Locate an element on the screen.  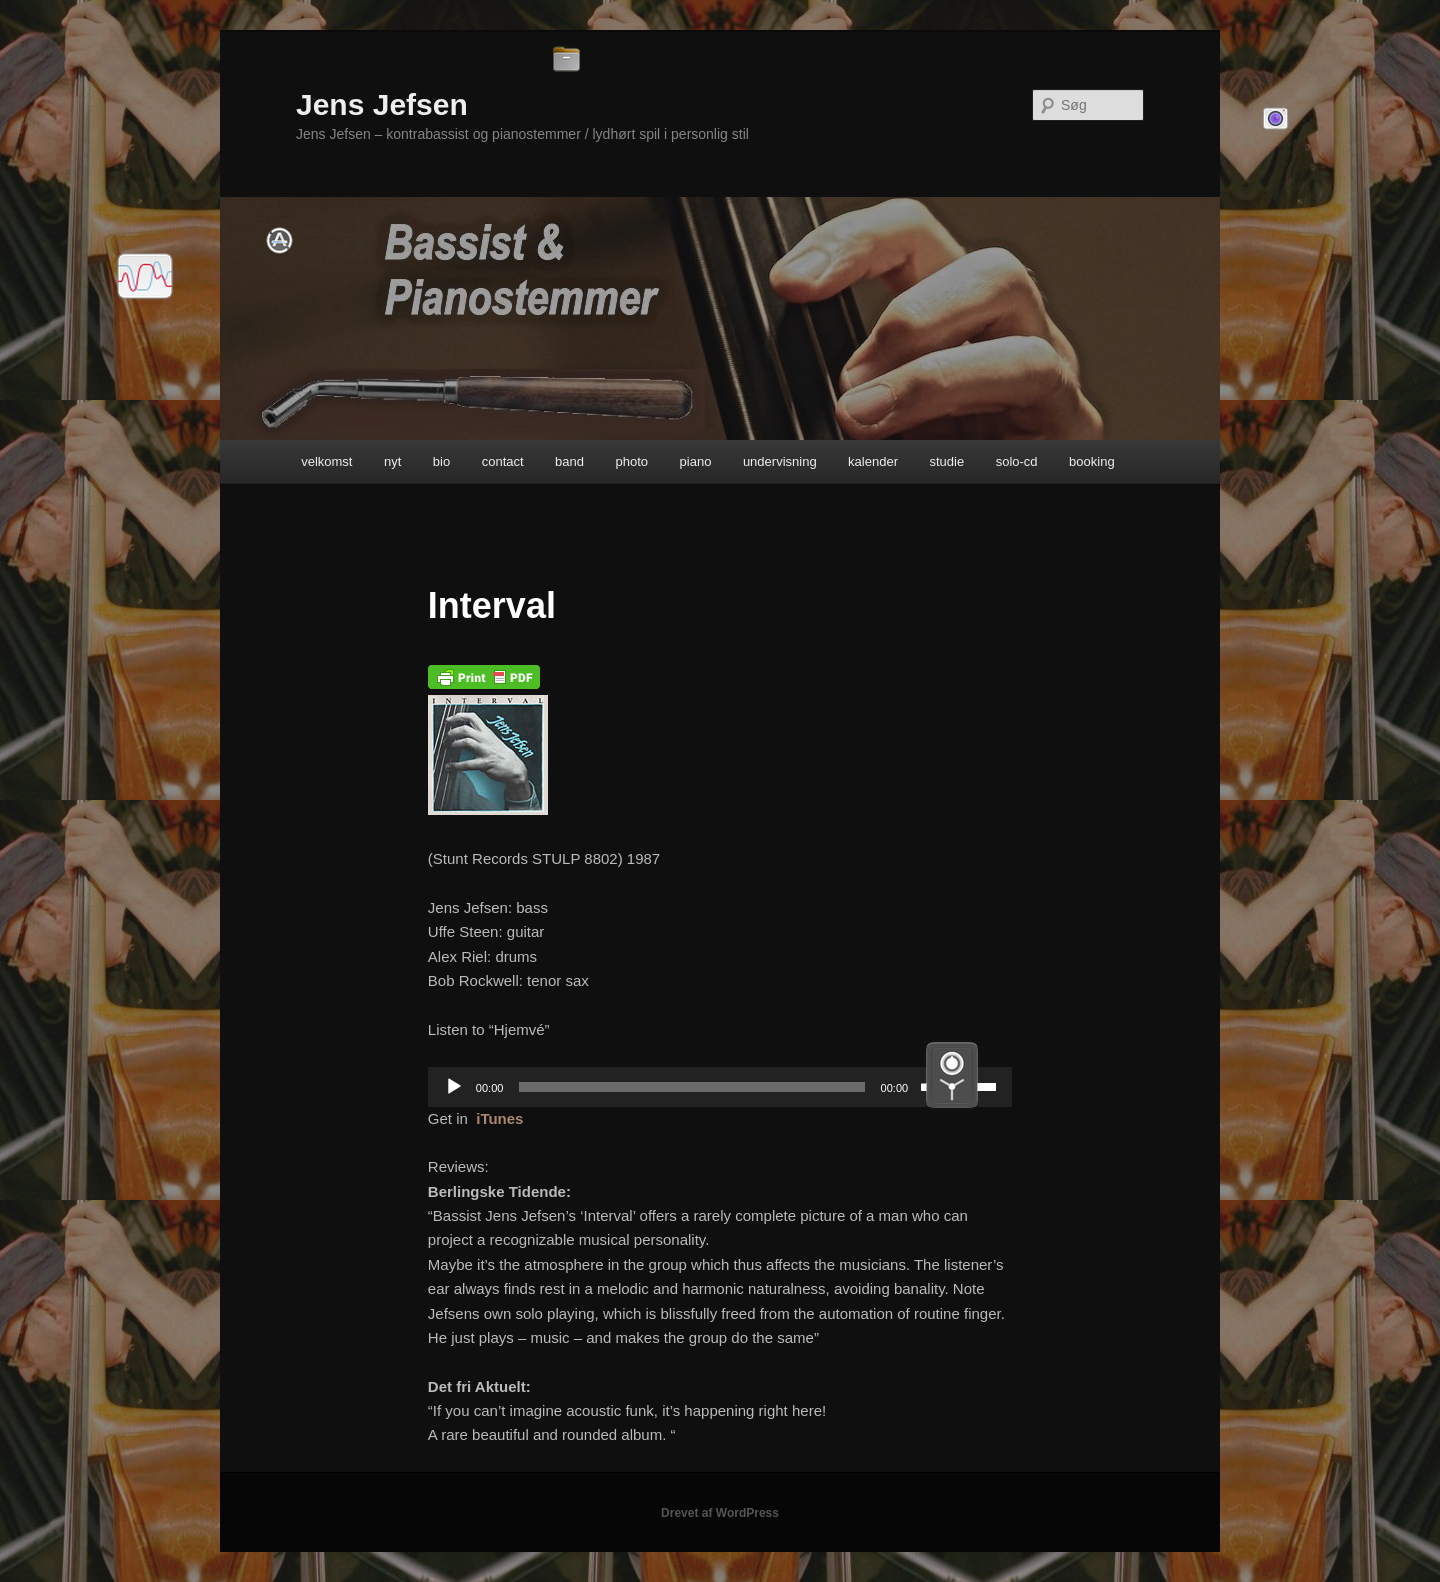
open Déjà Dup backup application is located at coordinates (952, 1075).